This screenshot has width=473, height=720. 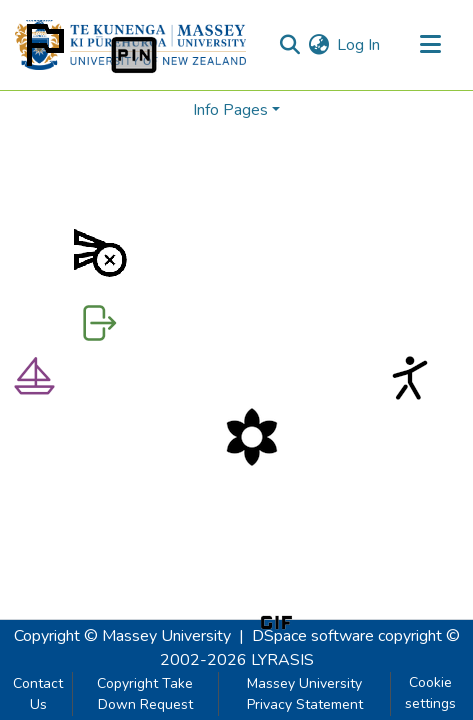 I want to click on cancel a scheduled message, so click(x=99, y=249).